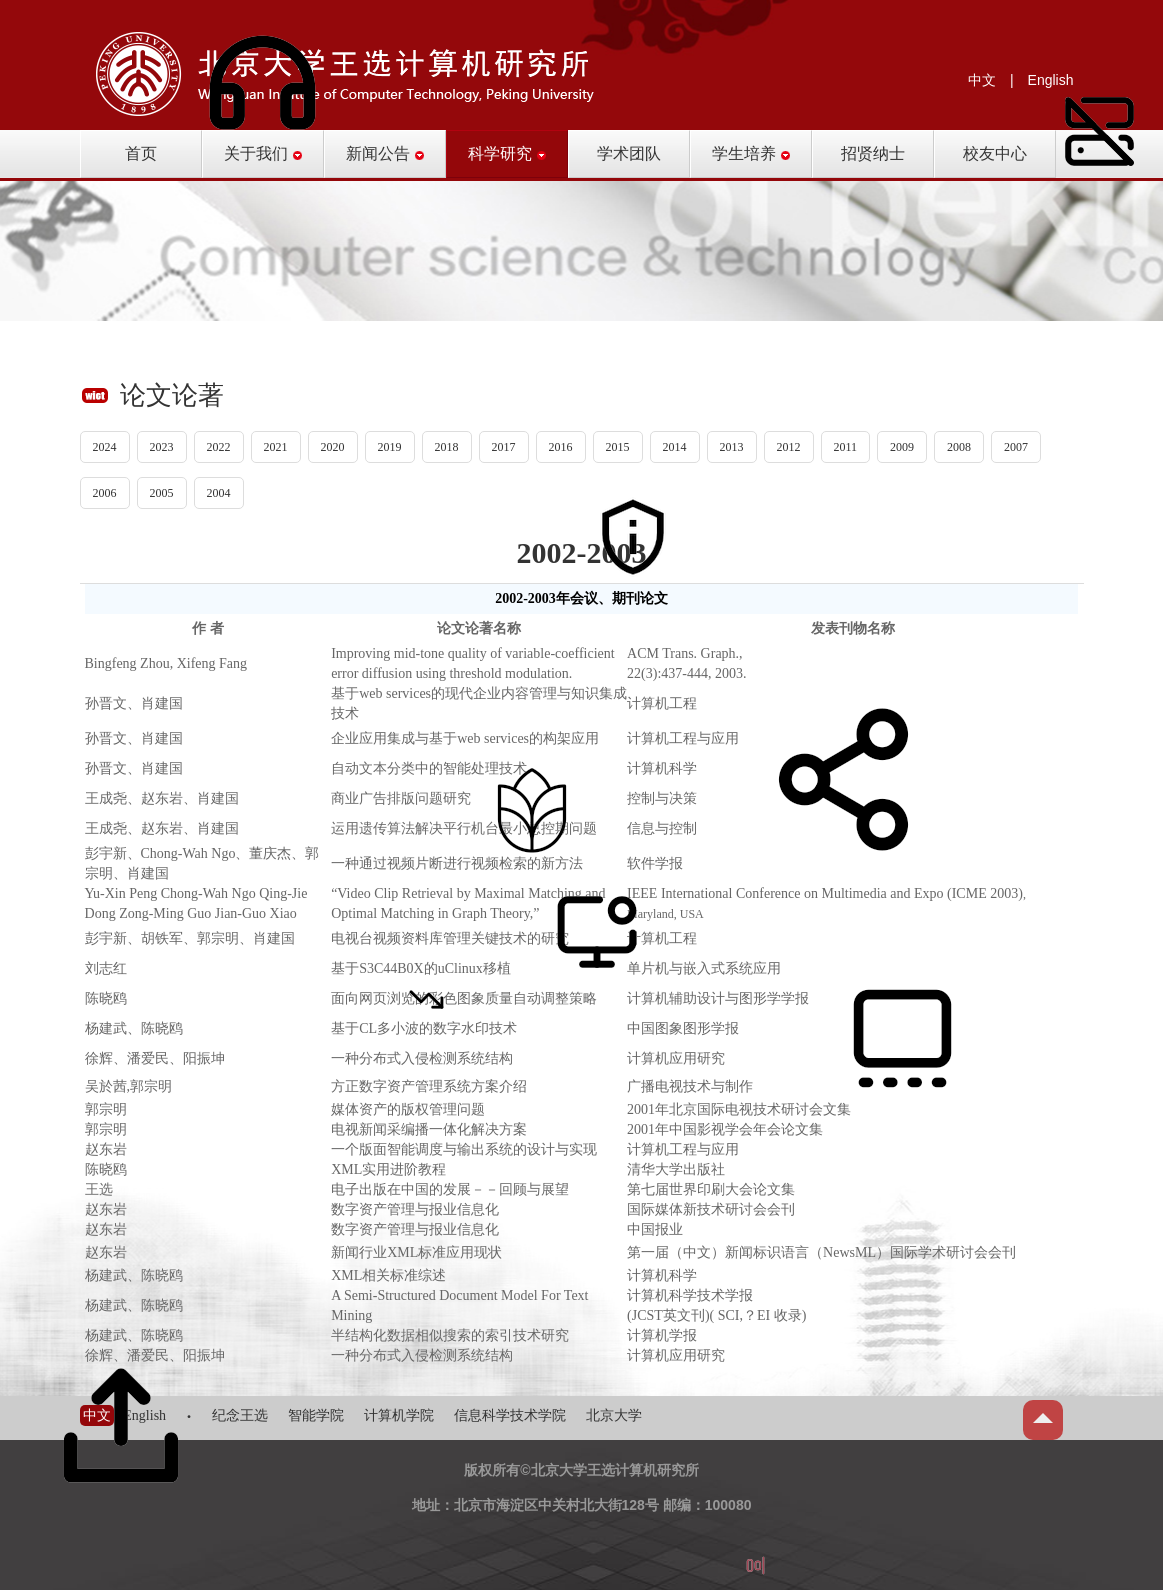 The width and height of the screenshot is (1163, 1590). I want to click on view privacy policy or security information, so click(633, 537).